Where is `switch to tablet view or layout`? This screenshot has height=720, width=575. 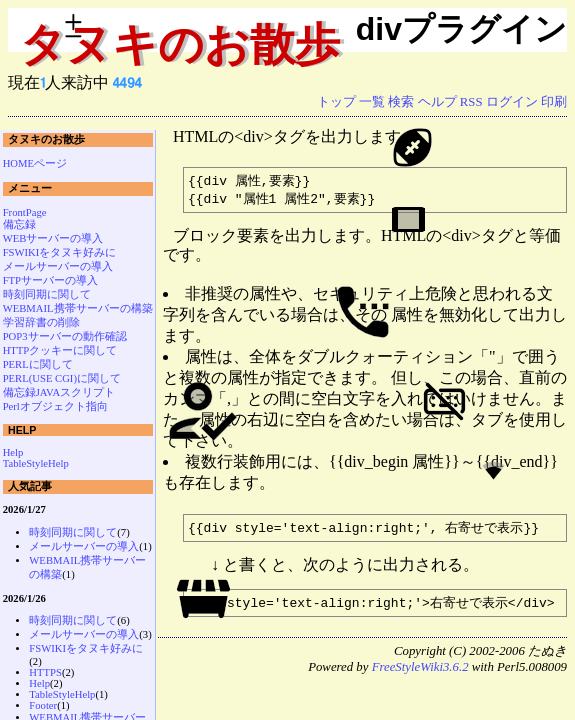 switch to tablet view or layout is located at coordinates (408, 219).